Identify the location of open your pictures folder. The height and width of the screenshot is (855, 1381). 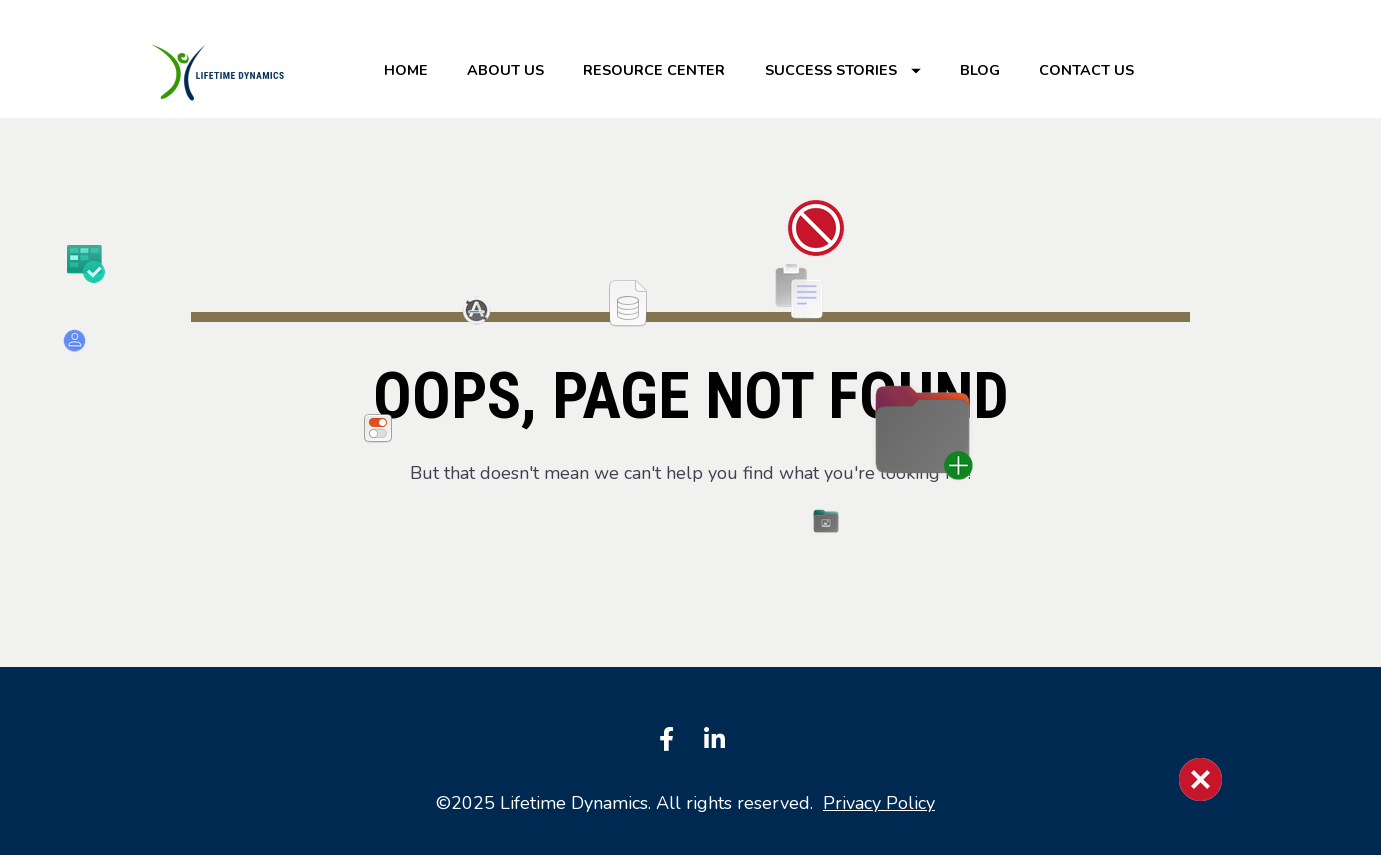
(826, 521).